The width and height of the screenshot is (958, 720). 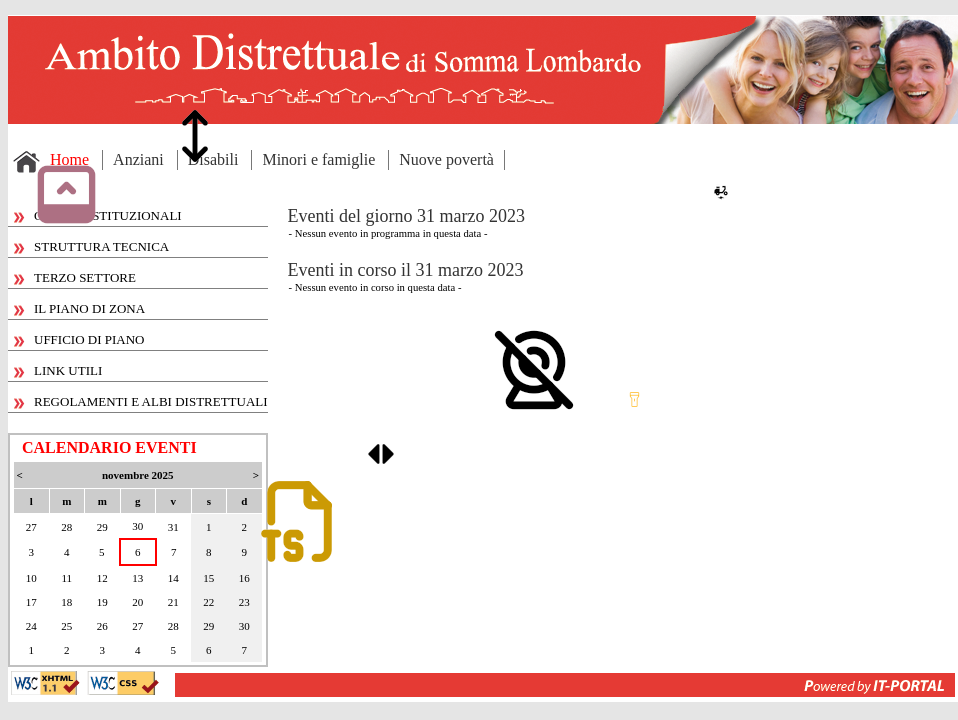 I want to click on expand the bottom bar or panel, so click(x=66, y=194).